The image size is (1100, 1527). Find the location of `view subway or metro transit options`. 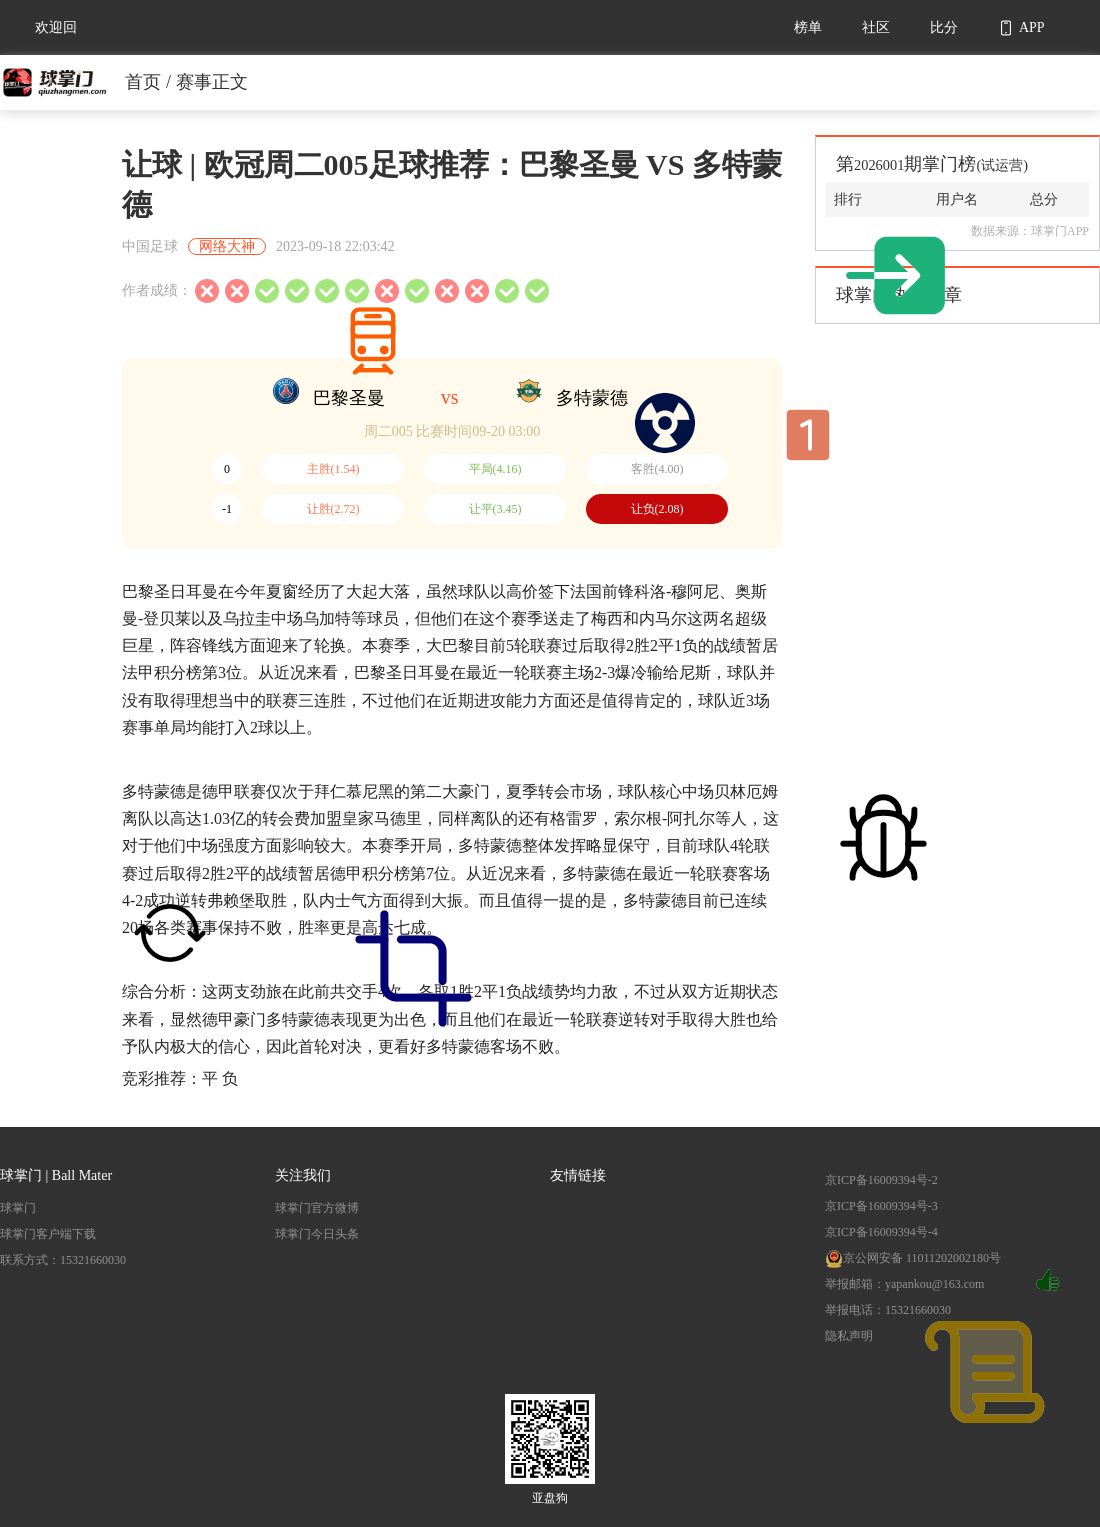

view subway or metro transit options is located at coordinates (373, 341).